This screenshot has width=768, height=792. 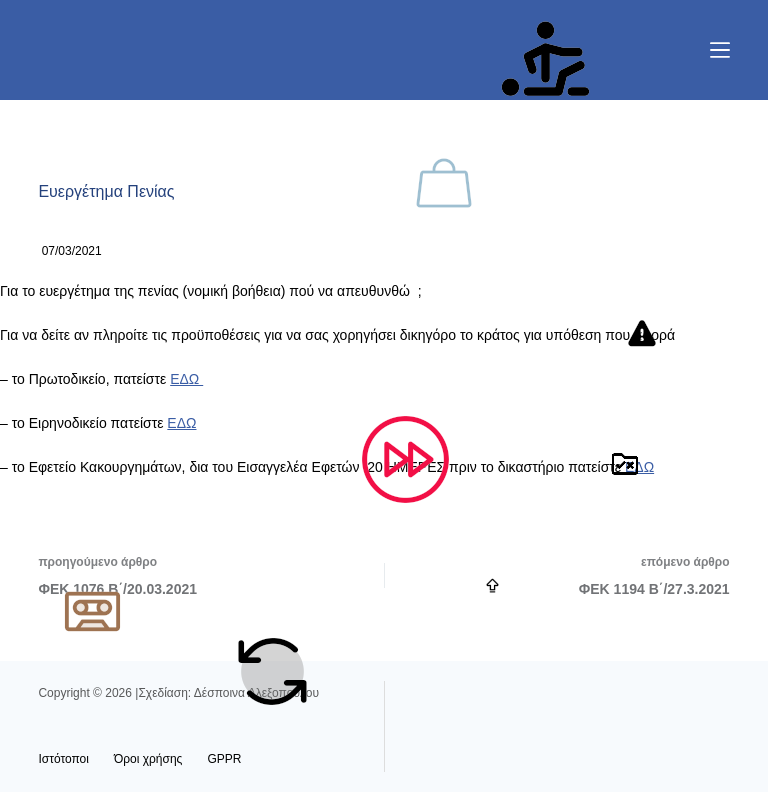 I want to click on access physiotherapy services, so click(x=545, y=56).